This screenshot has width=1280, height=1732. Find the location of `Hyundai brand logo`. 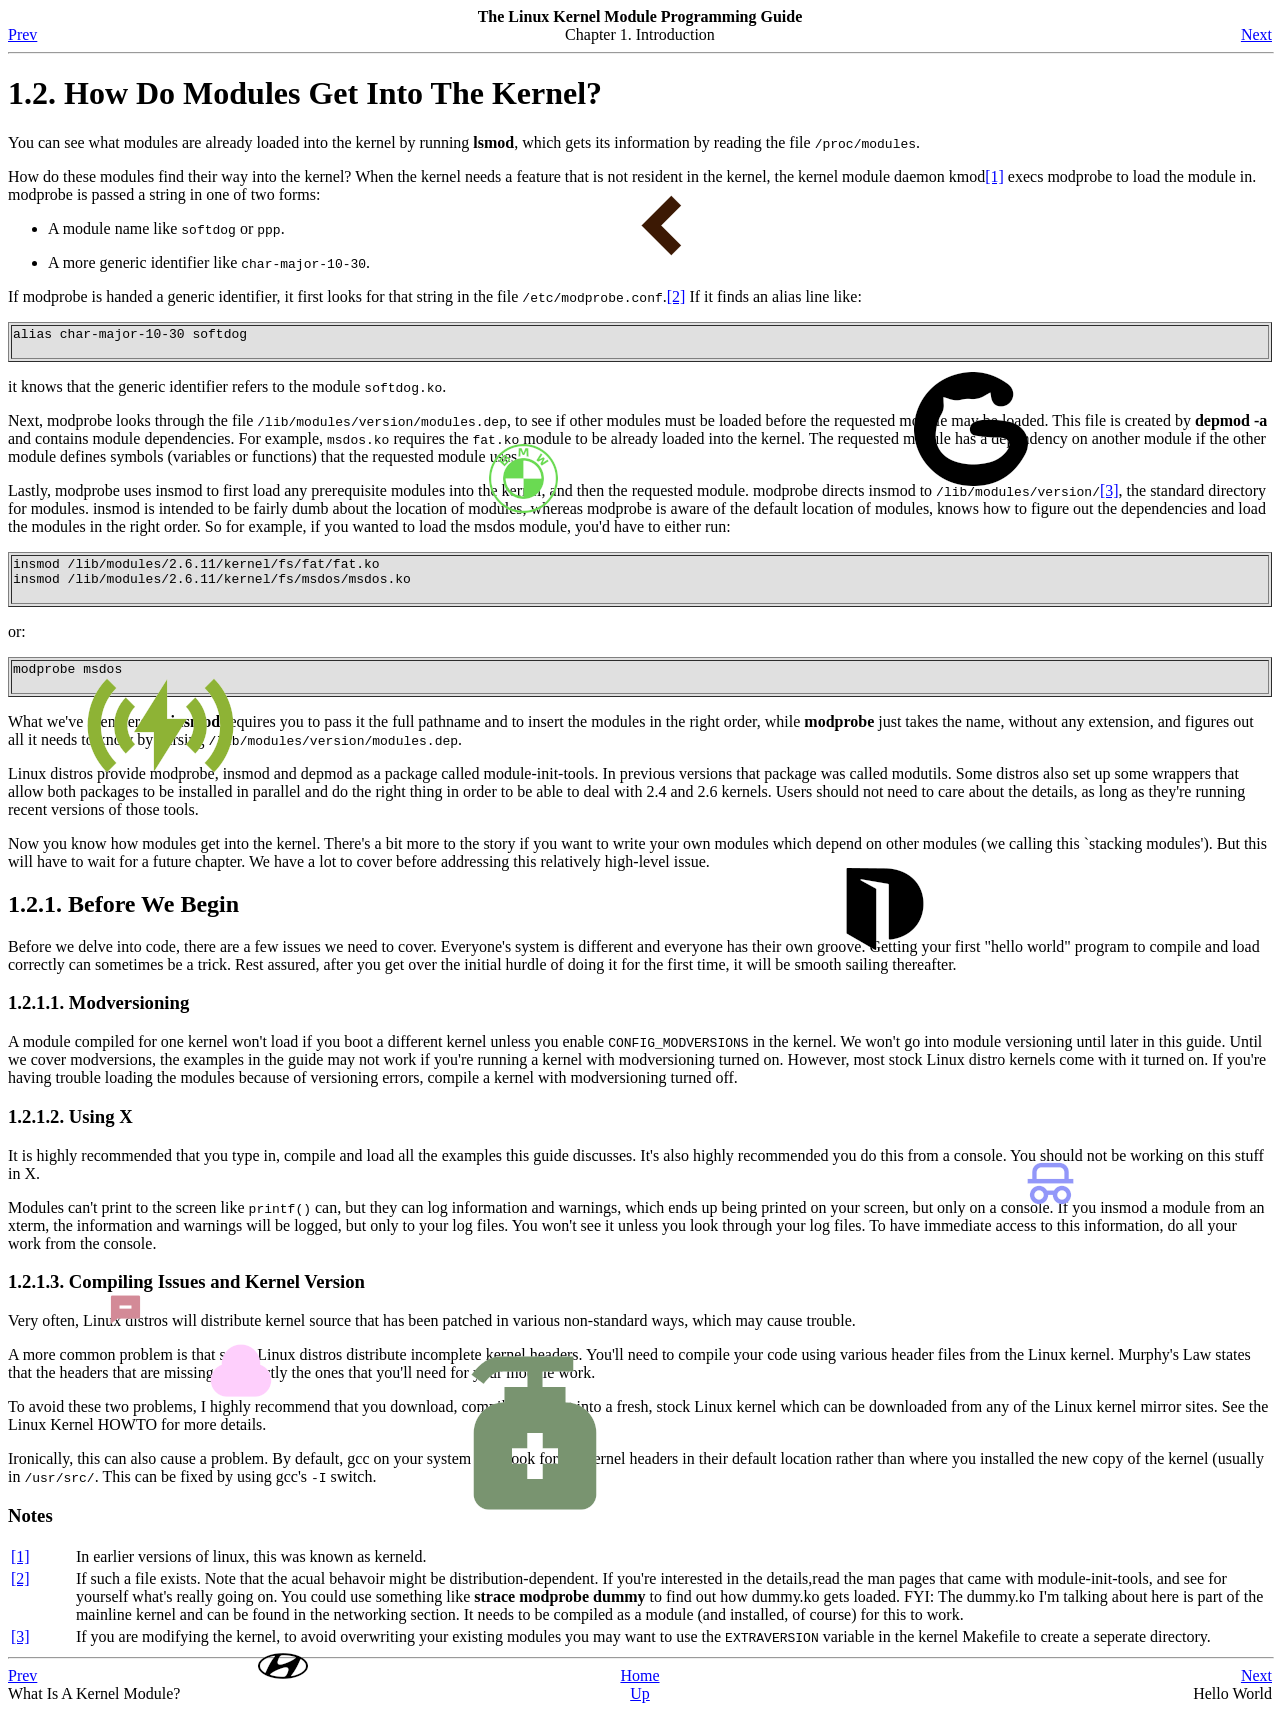

Hyundai brand logo is located at coordinates (283, 1666).